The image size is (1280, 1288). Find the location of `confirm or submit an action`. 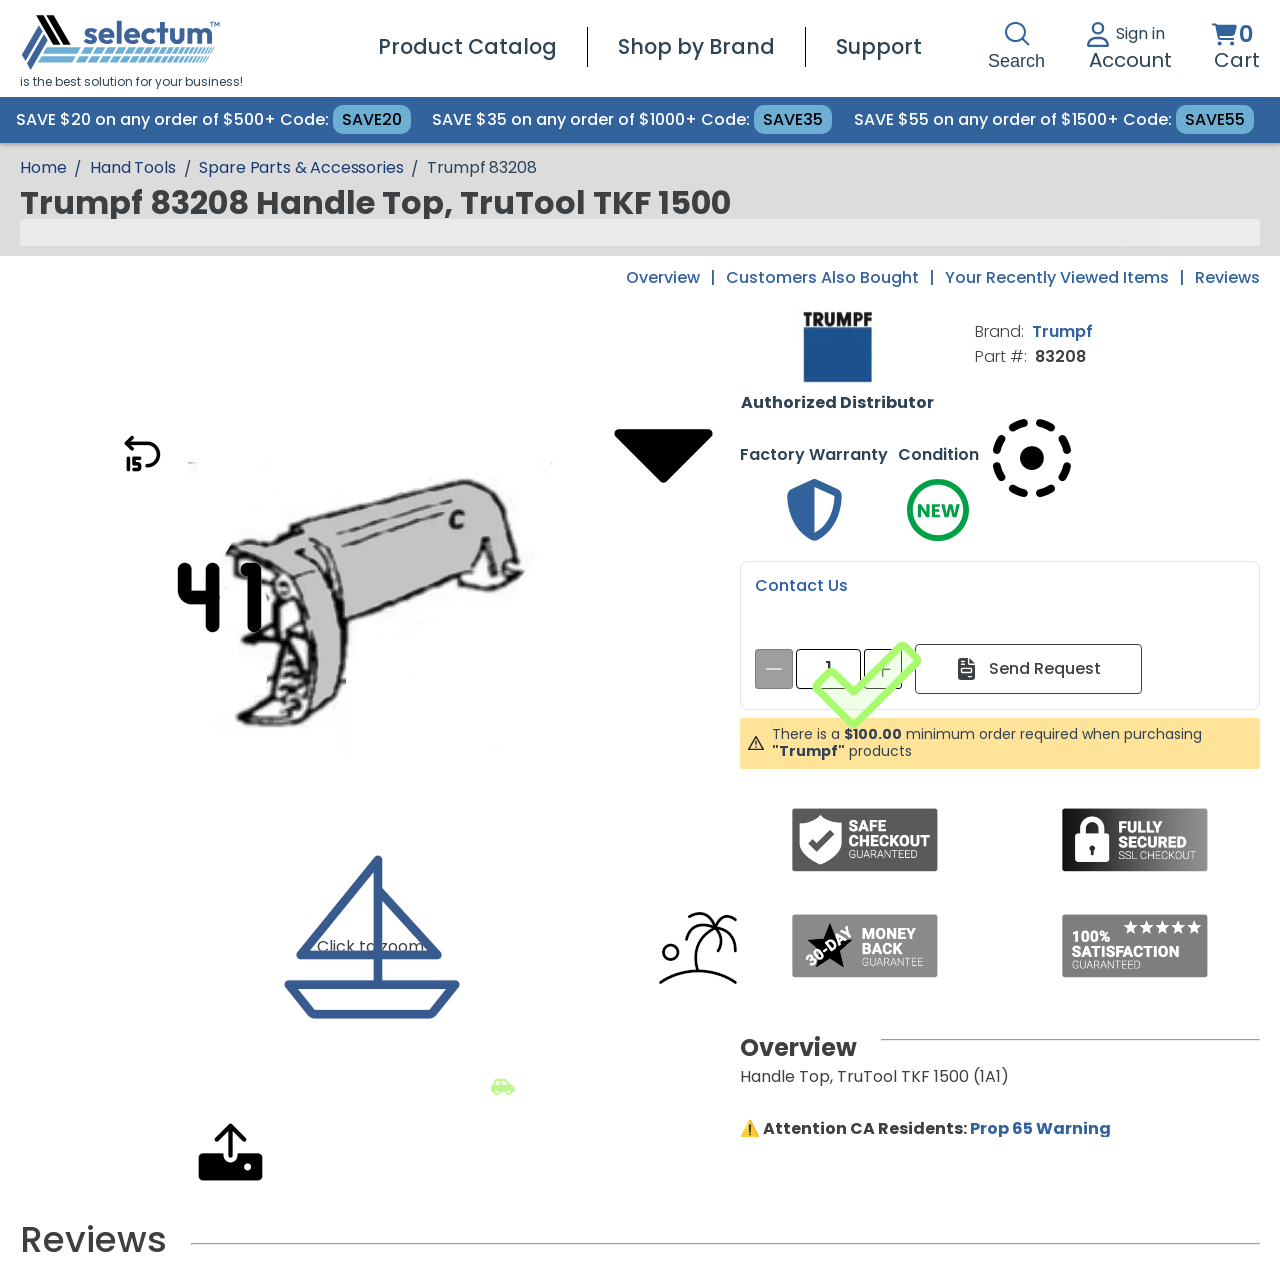

confirm or submit an action is located at coordinates (865, 683).